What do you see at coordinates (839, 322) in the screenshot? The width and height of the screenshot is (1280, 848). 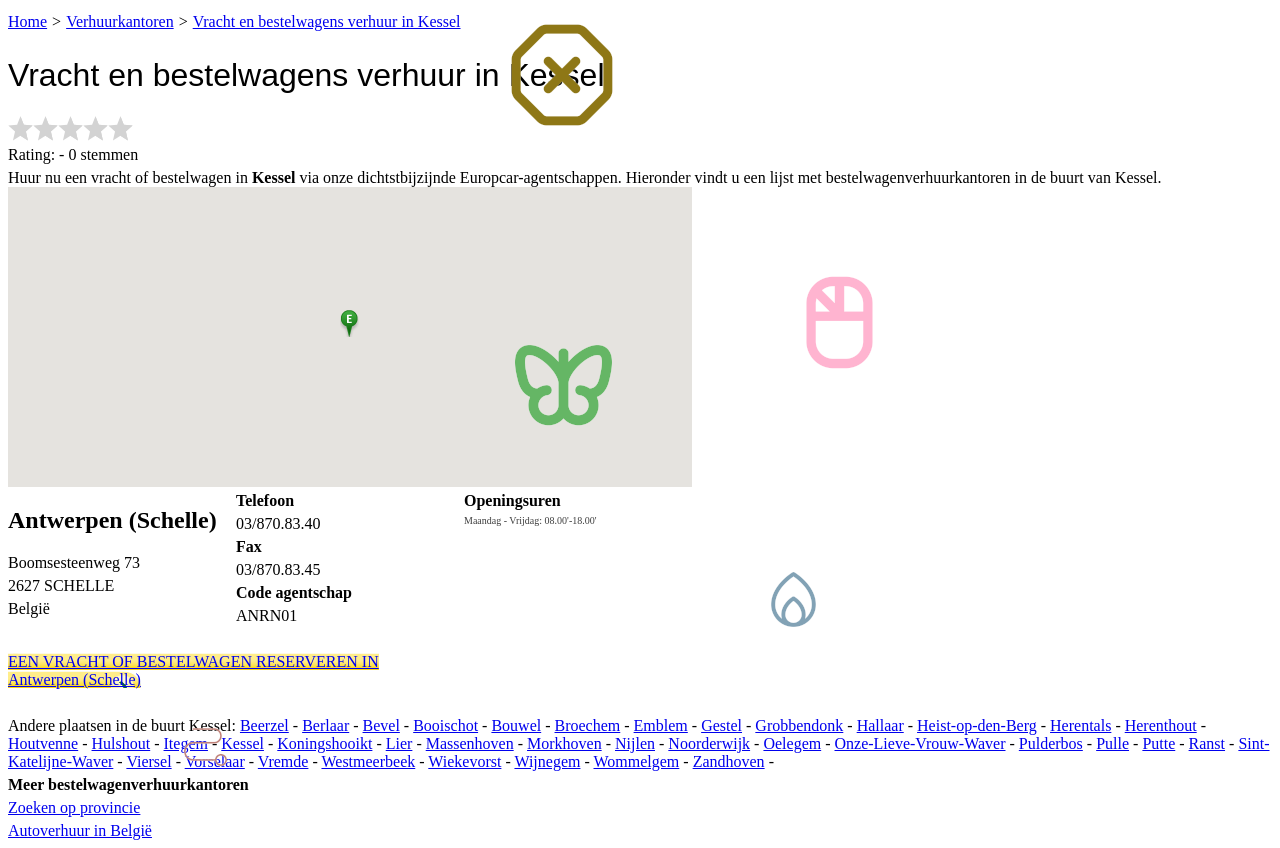 I see `indicates left mouse button click action` at bounding box center [839, 322].